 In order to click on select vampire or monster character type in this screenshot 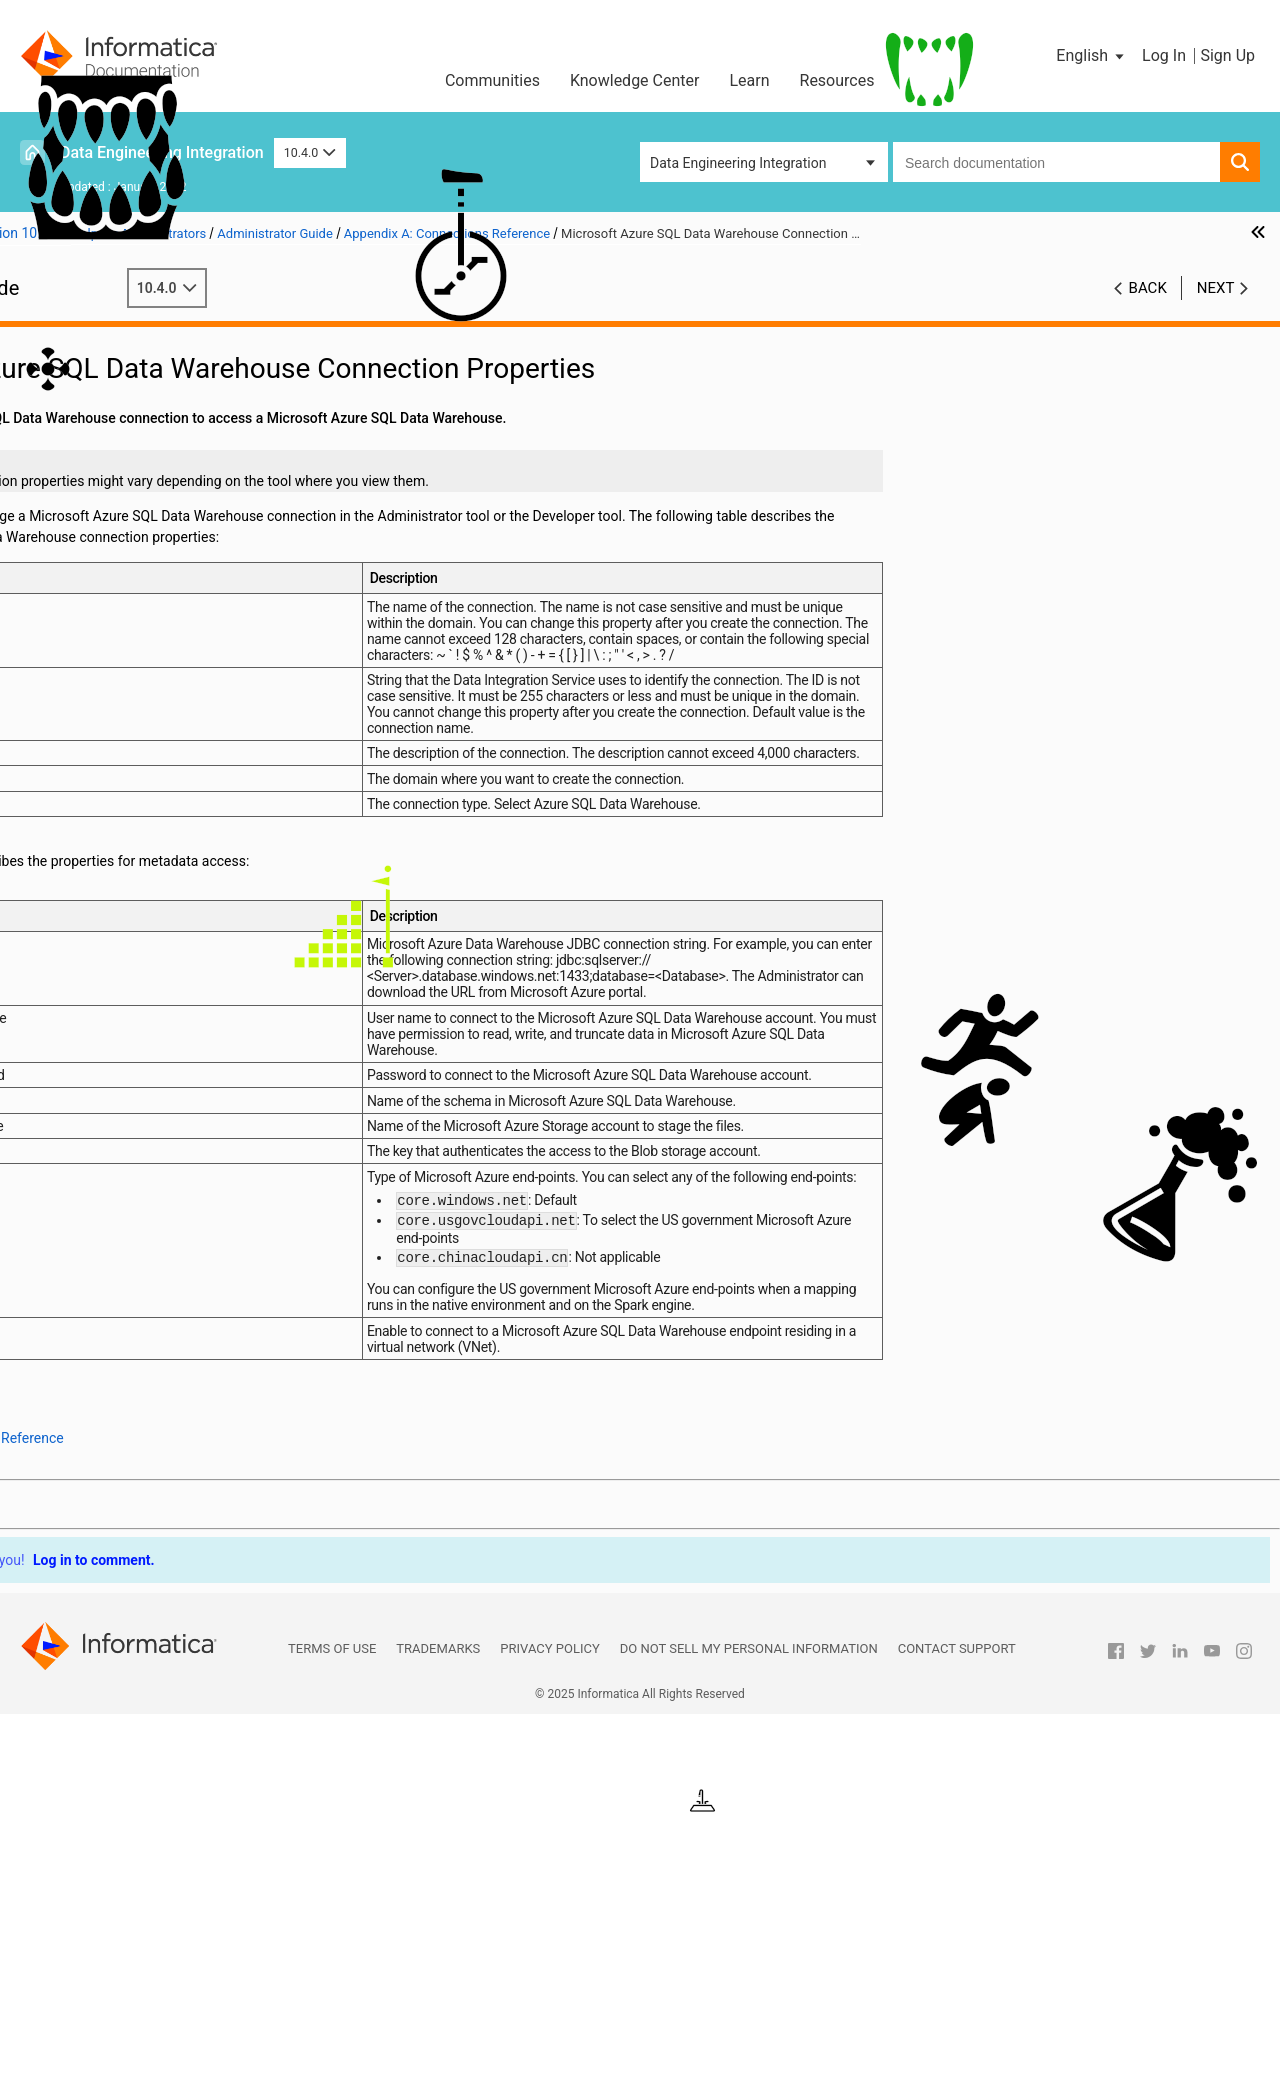, I will do `click(929, 69)`.